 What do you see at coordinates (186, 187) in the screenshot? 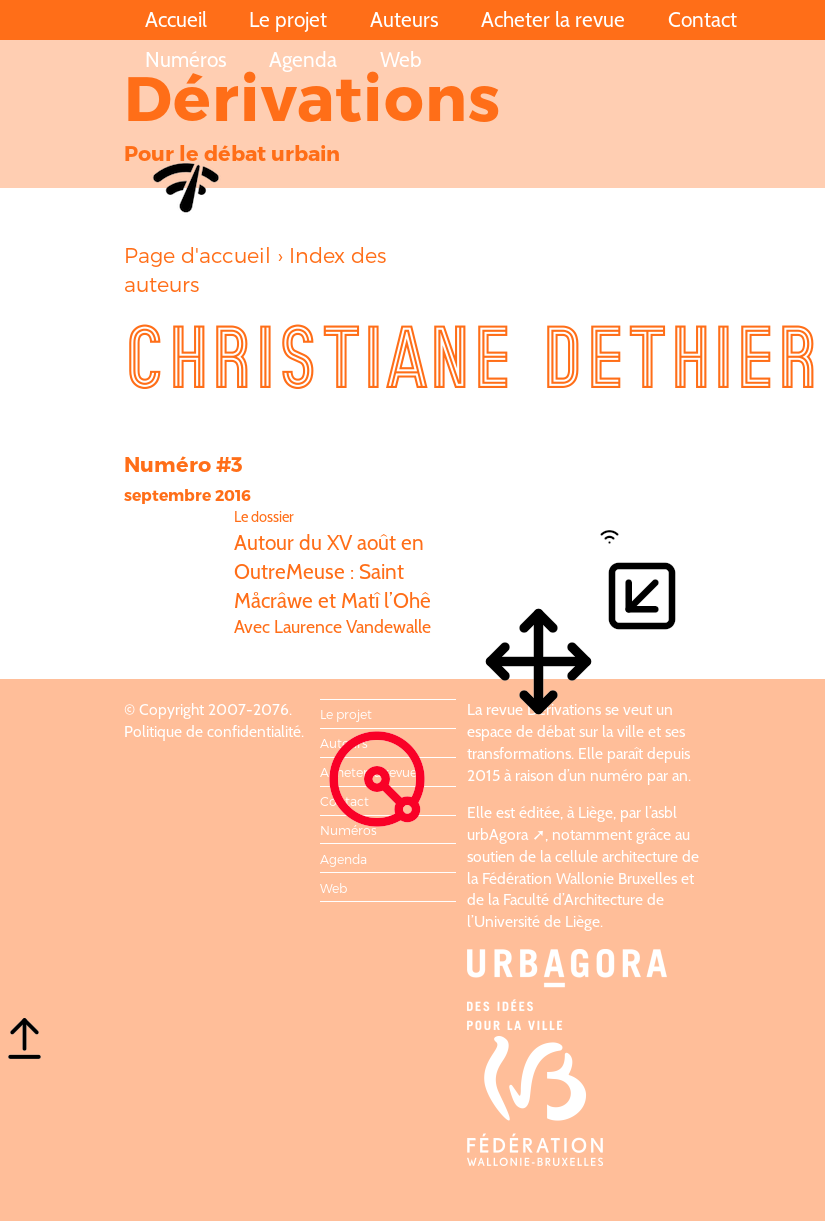
I see `check network connection status` at bounding box center [186, 187].